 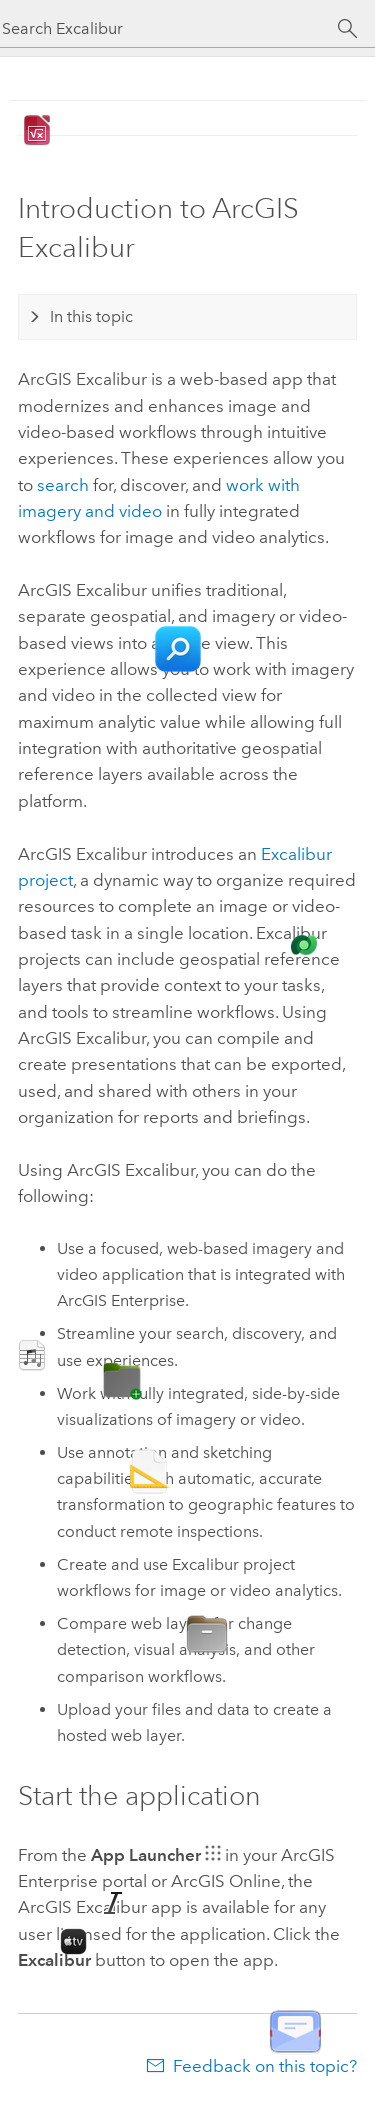 I want to click on configure page layout and dimensions, so click(x=149, y=1471).